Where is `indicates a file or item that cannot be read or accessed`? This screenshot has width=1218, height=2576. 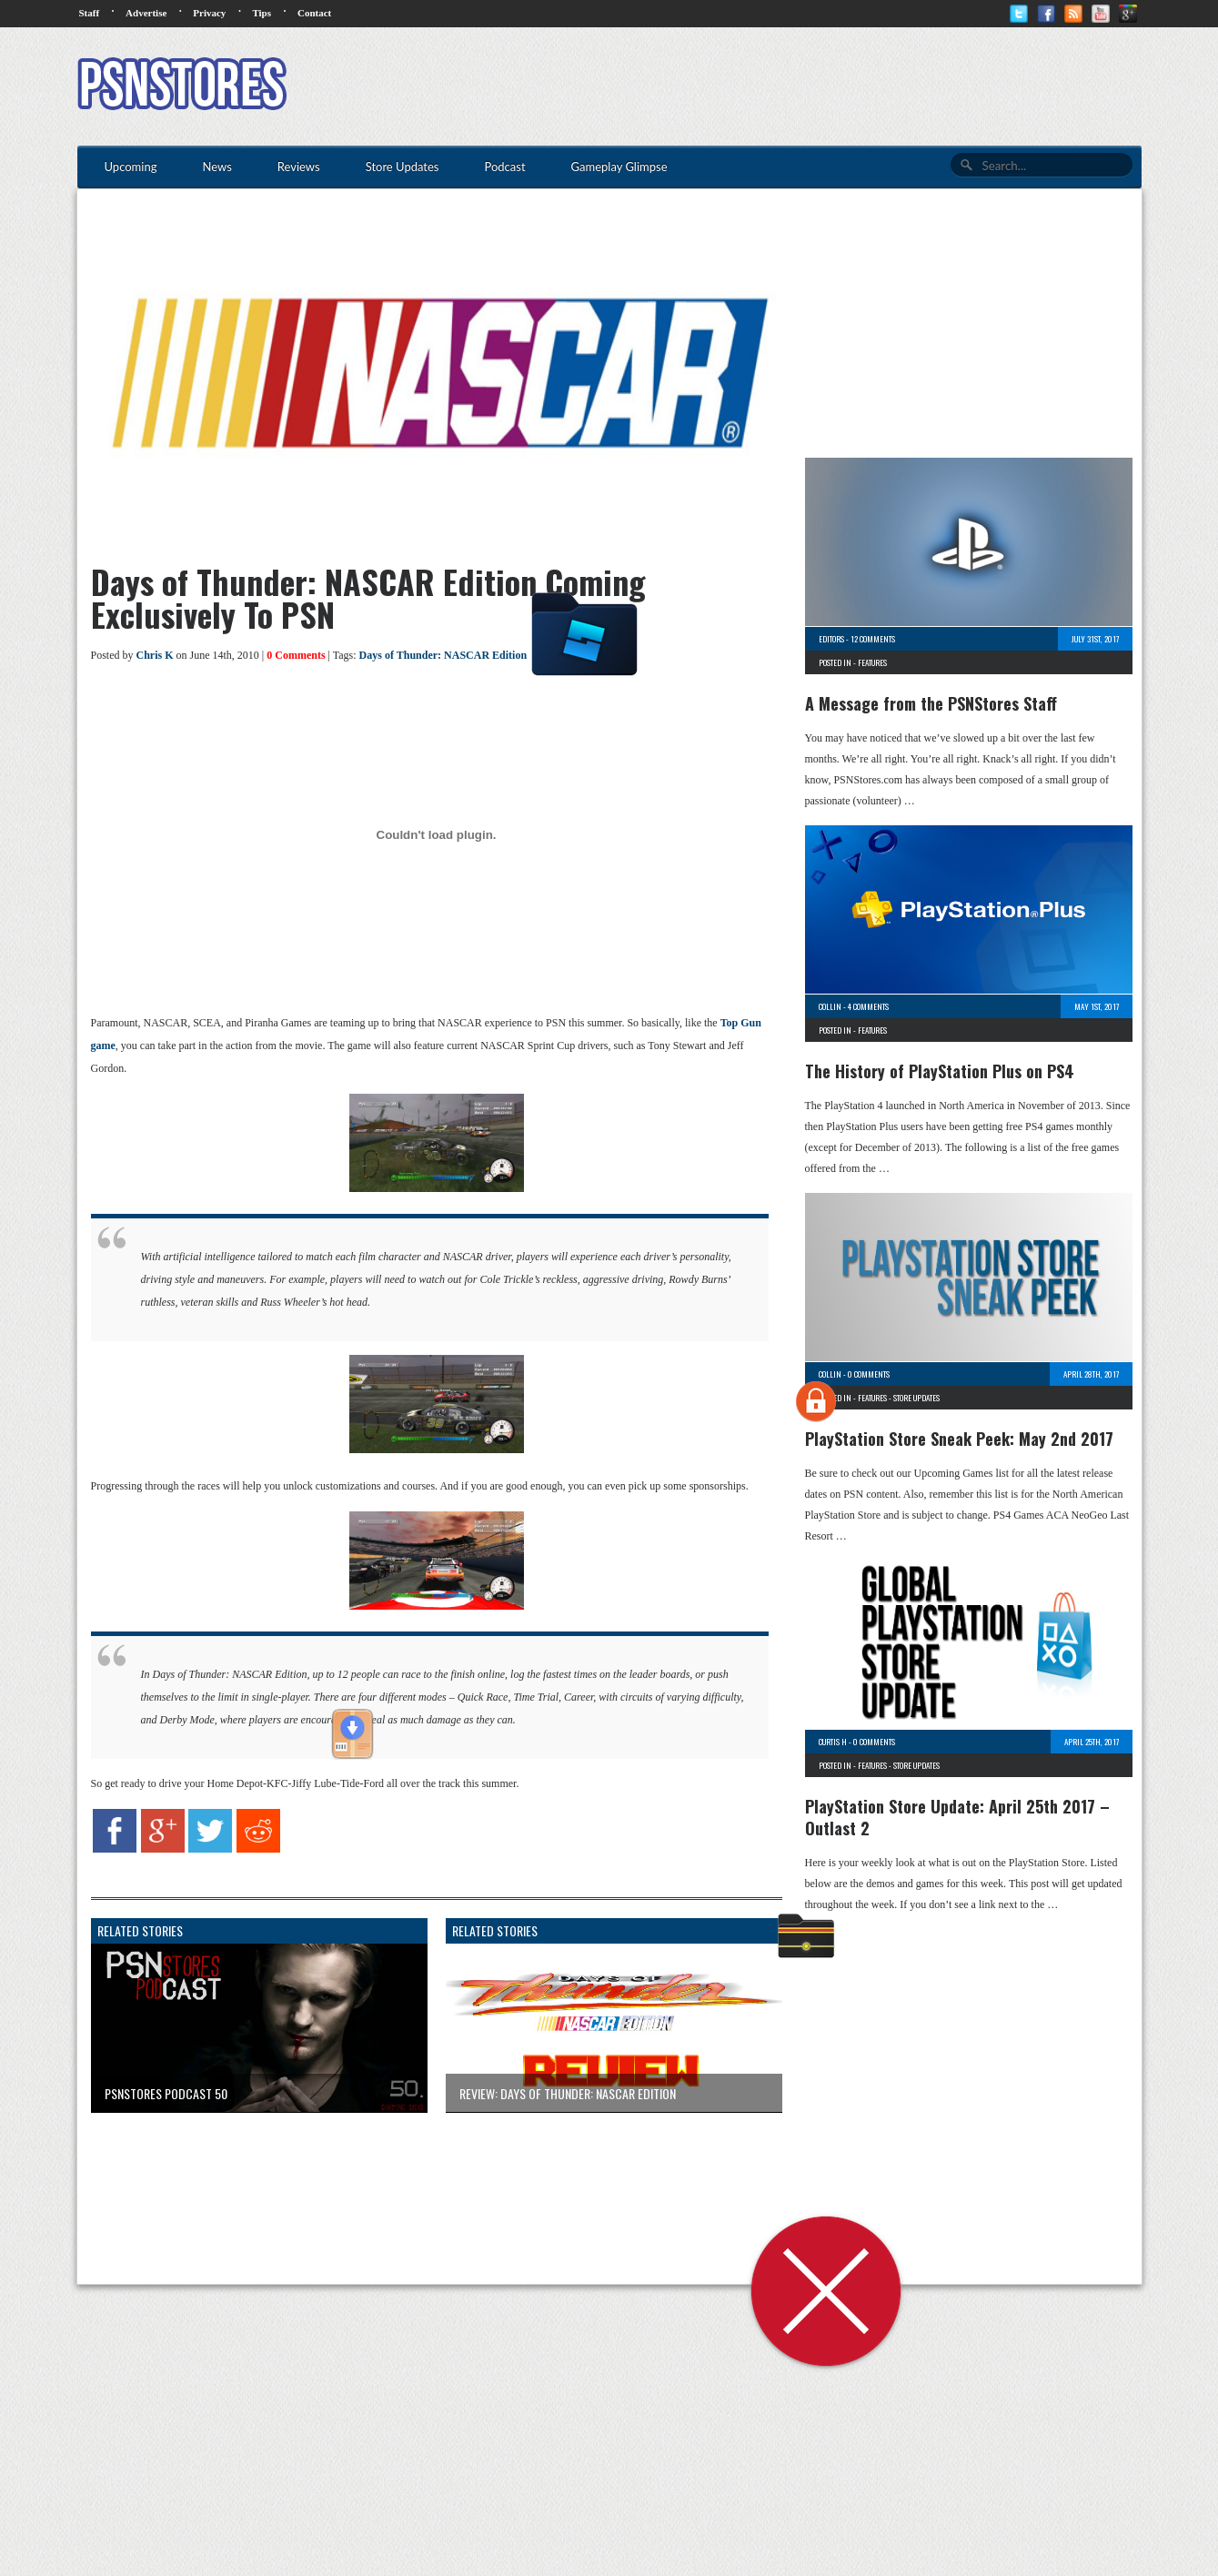 indicates a file or item that cannot be read or accessed is located at coordinates (826, 2291).